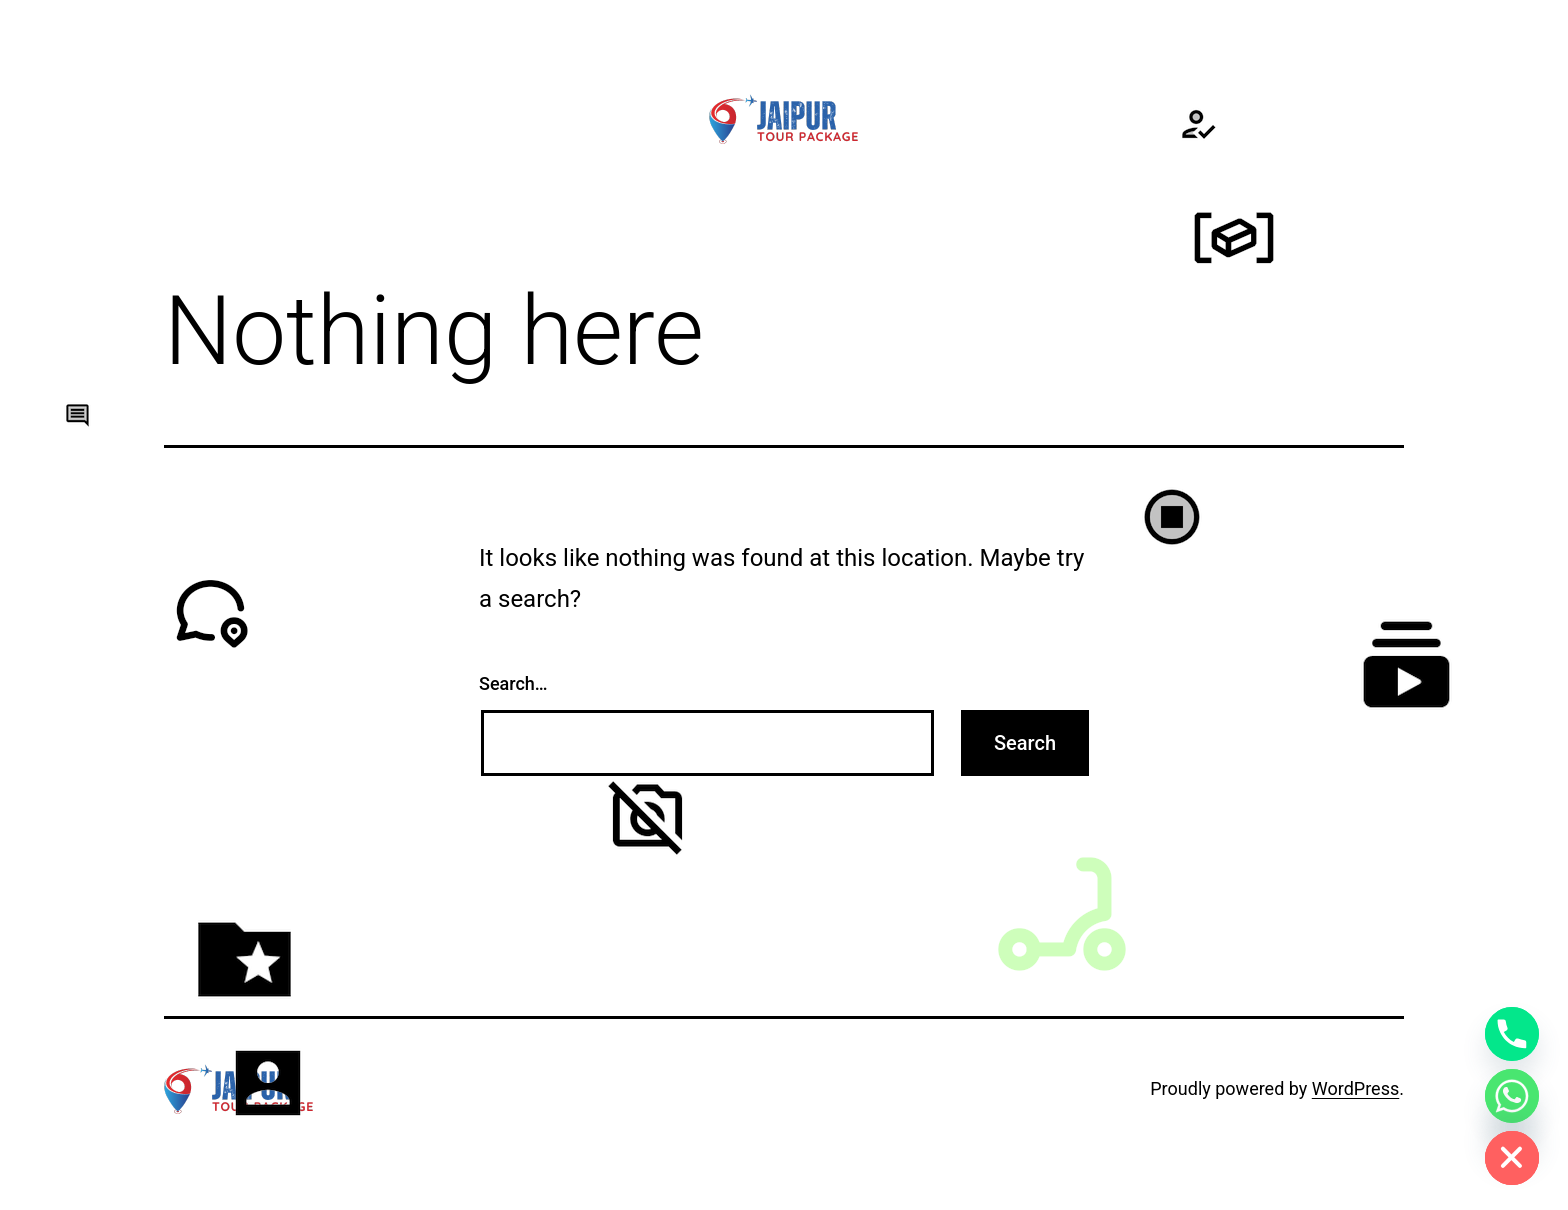 The image size is (1568, 1210). I want to click on view your subscriptions, so click(1406, 664).